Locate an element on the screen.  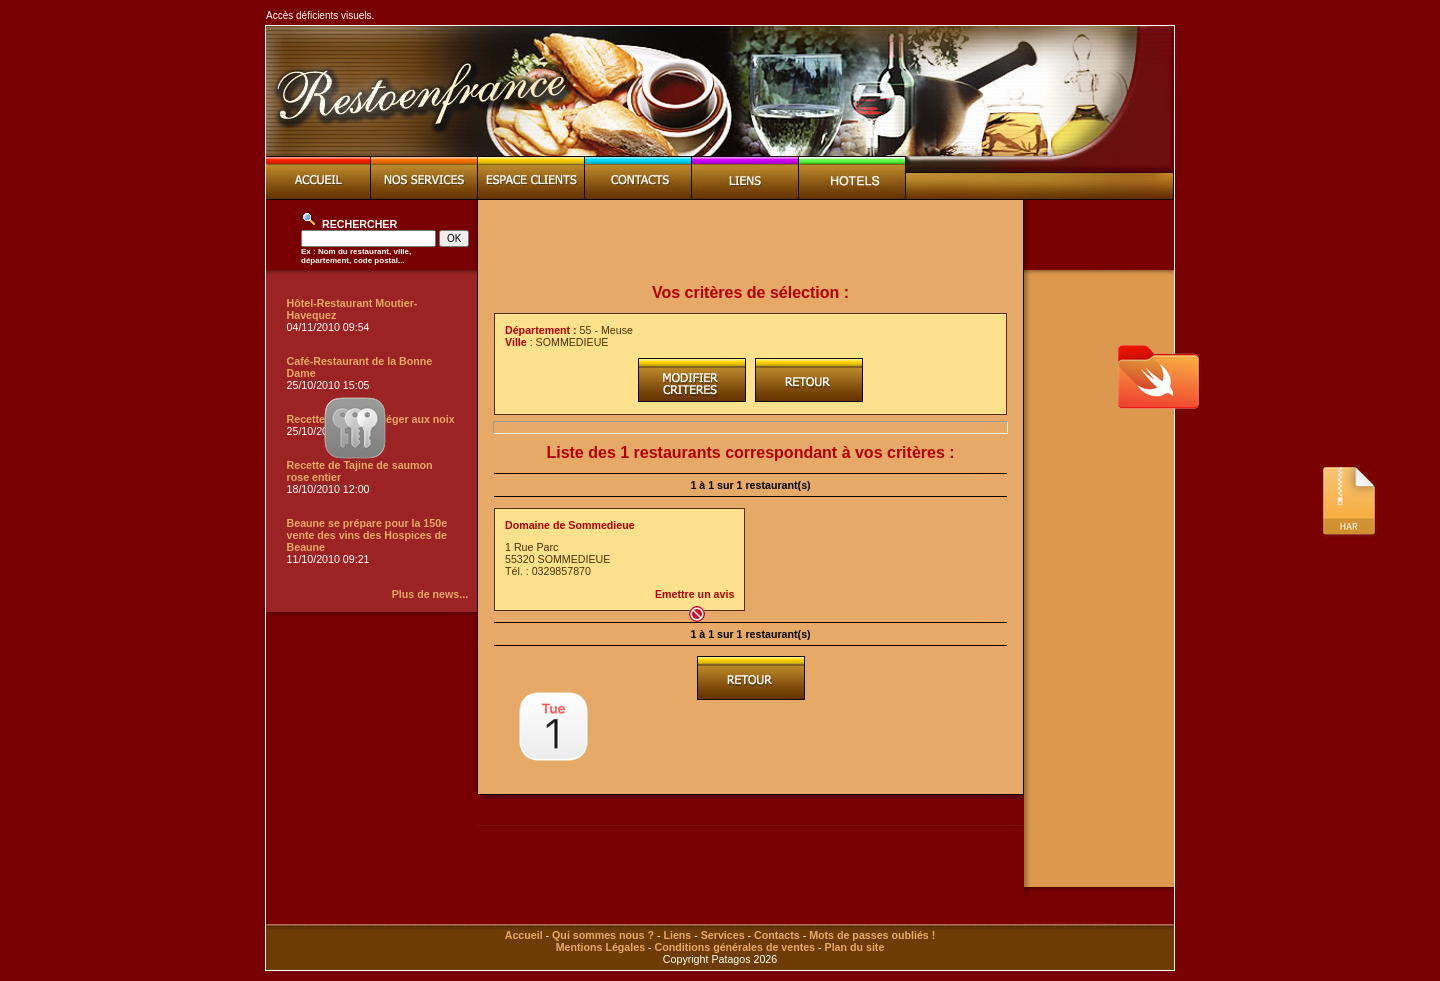
folder containing swift programming projects is located at coordinates (1158, 379).